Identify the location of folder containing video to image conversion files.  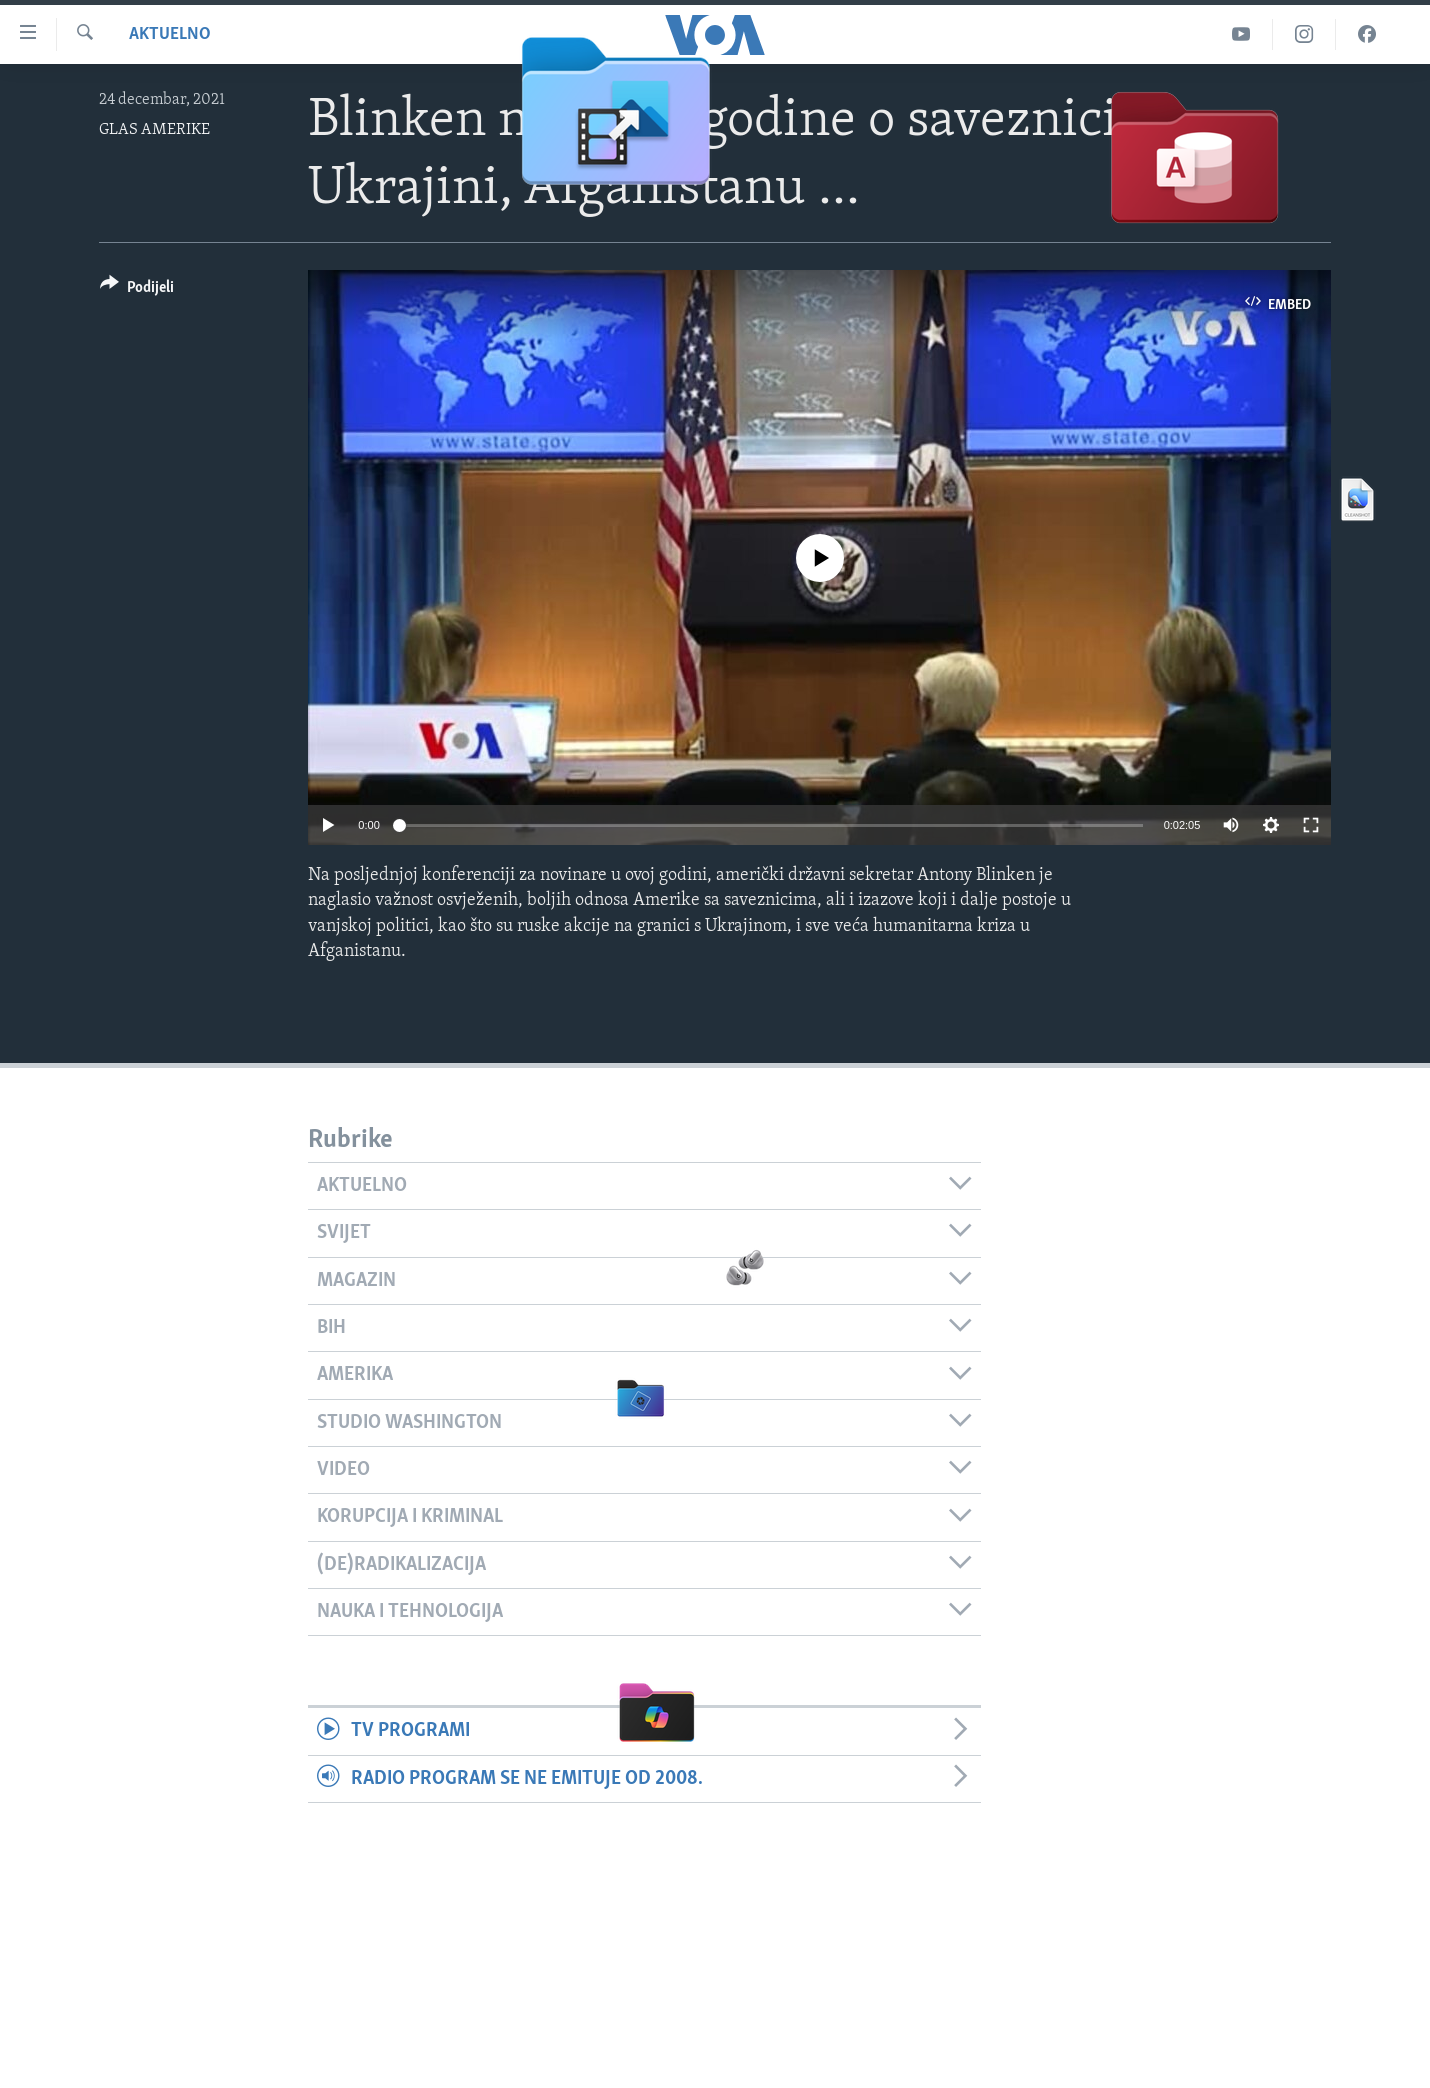
(615, 116).